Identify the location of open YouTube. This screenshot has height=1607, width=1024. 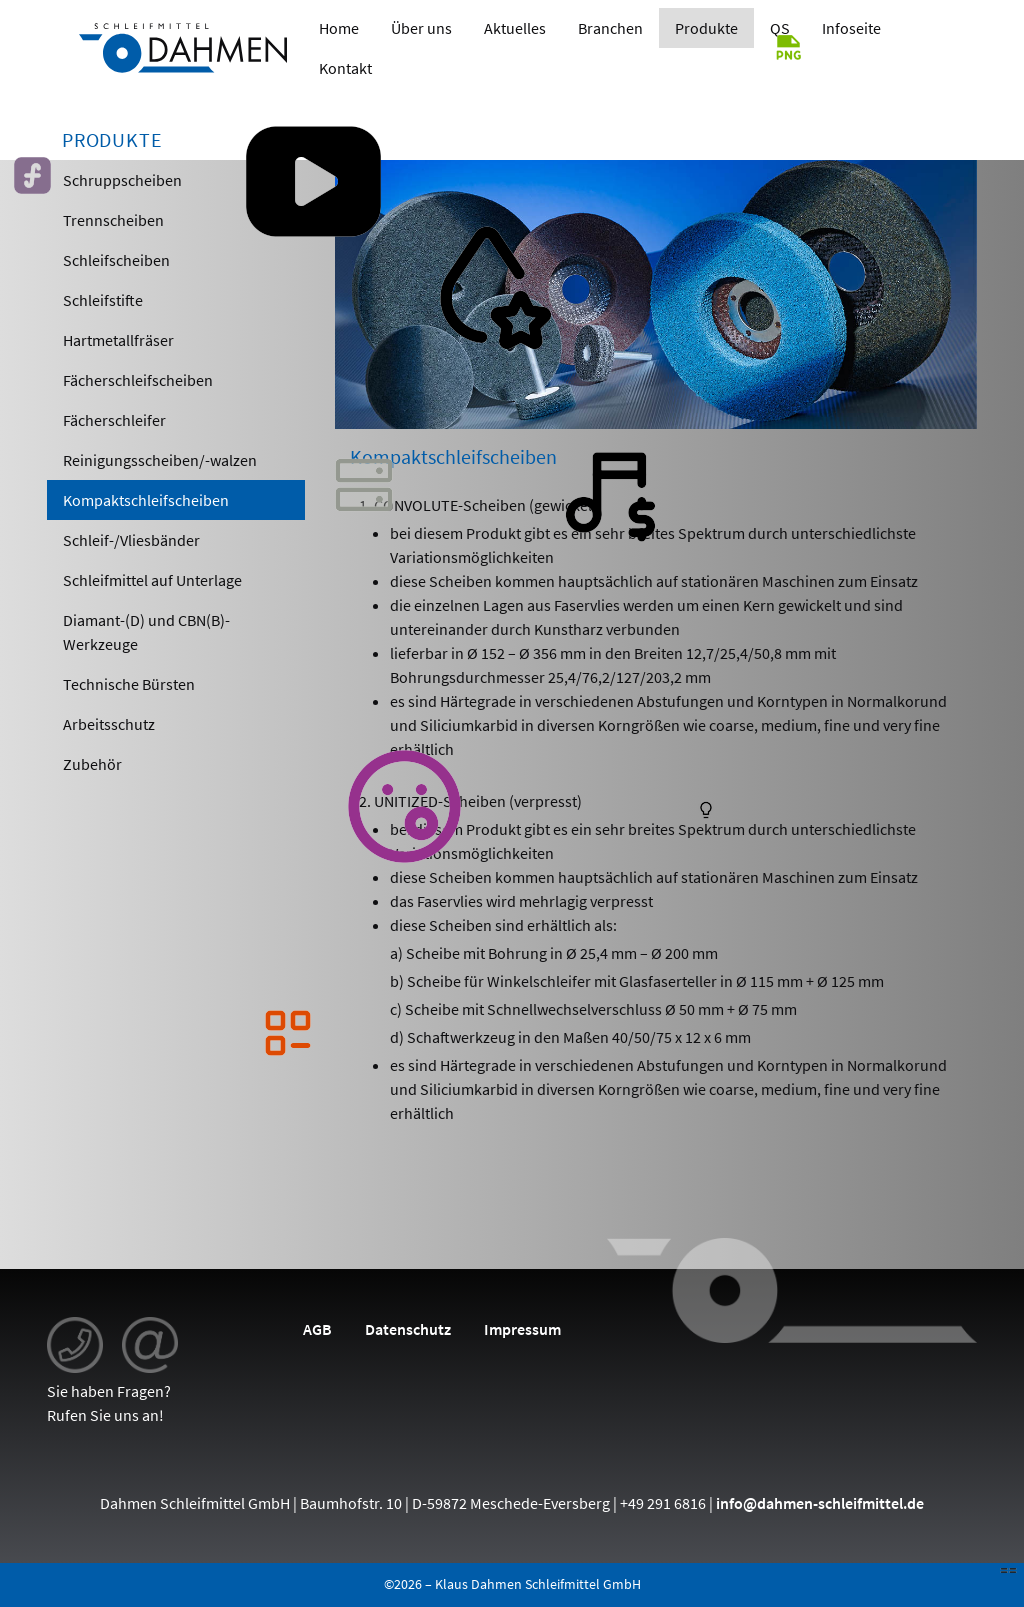
(313, 181).